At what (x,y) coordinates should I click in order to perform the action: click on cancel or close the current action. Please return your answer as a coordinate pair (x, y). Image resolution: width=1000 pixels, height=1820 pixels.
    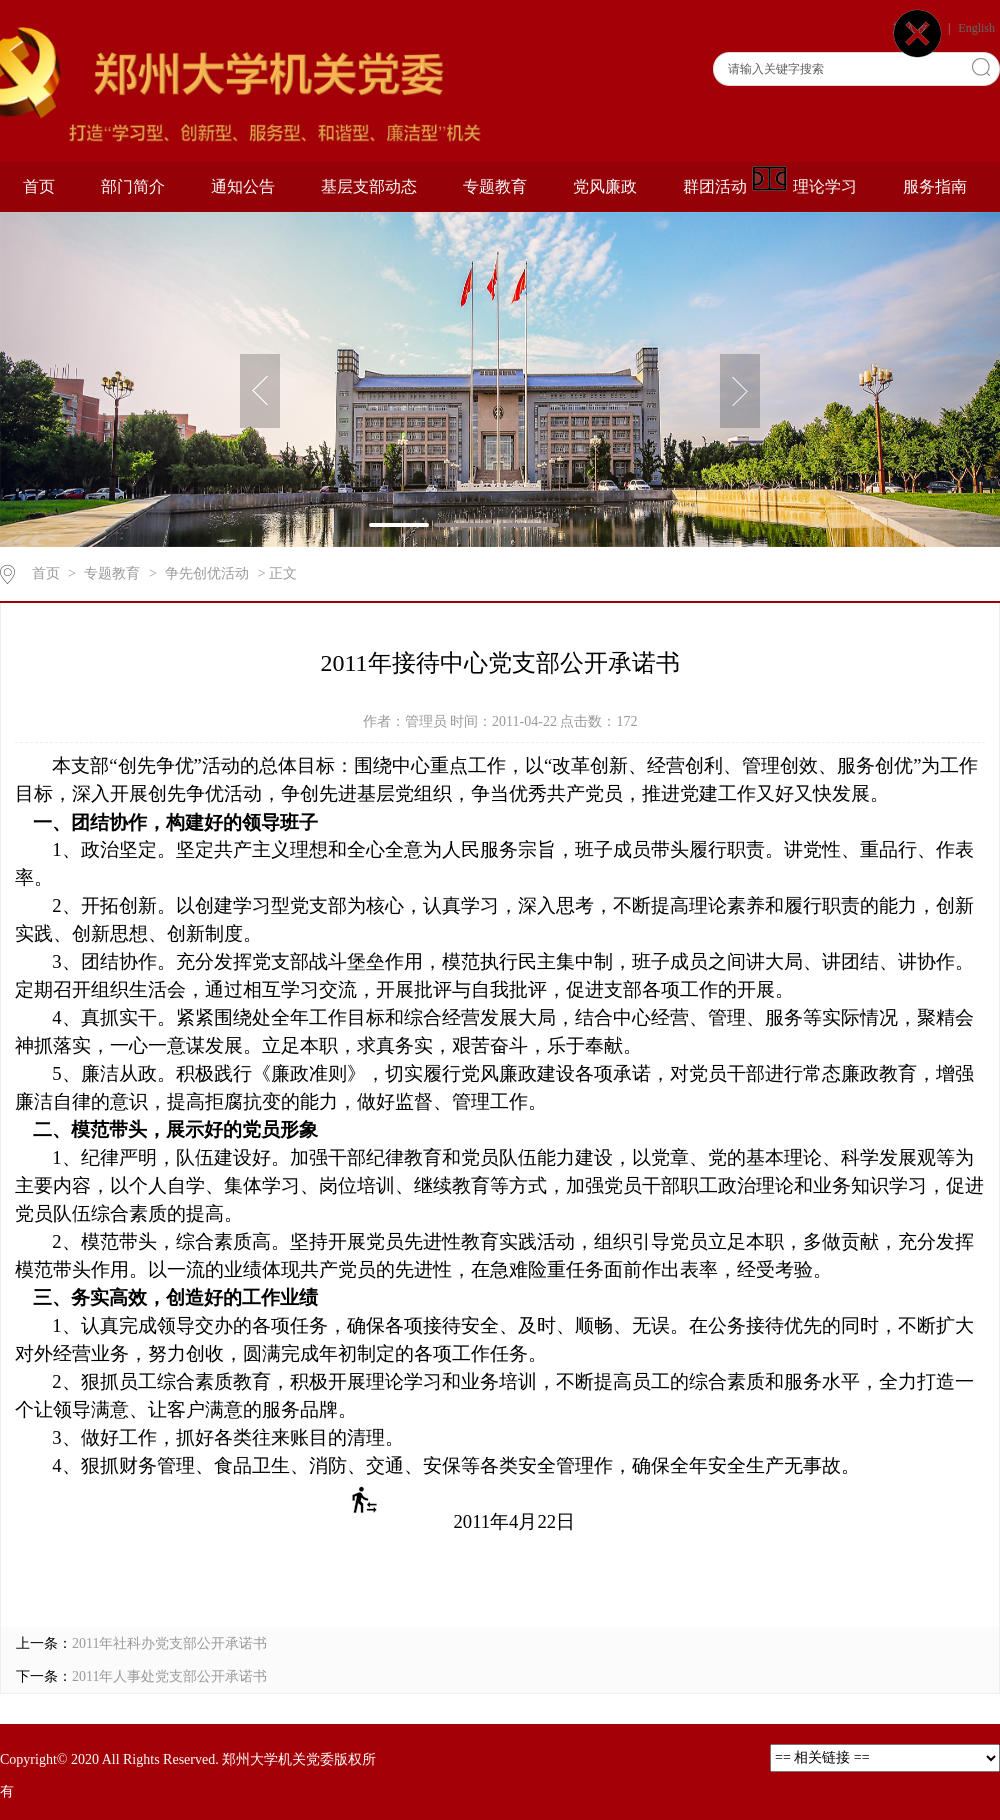
    Looking at the image, I should click on (917, 33).